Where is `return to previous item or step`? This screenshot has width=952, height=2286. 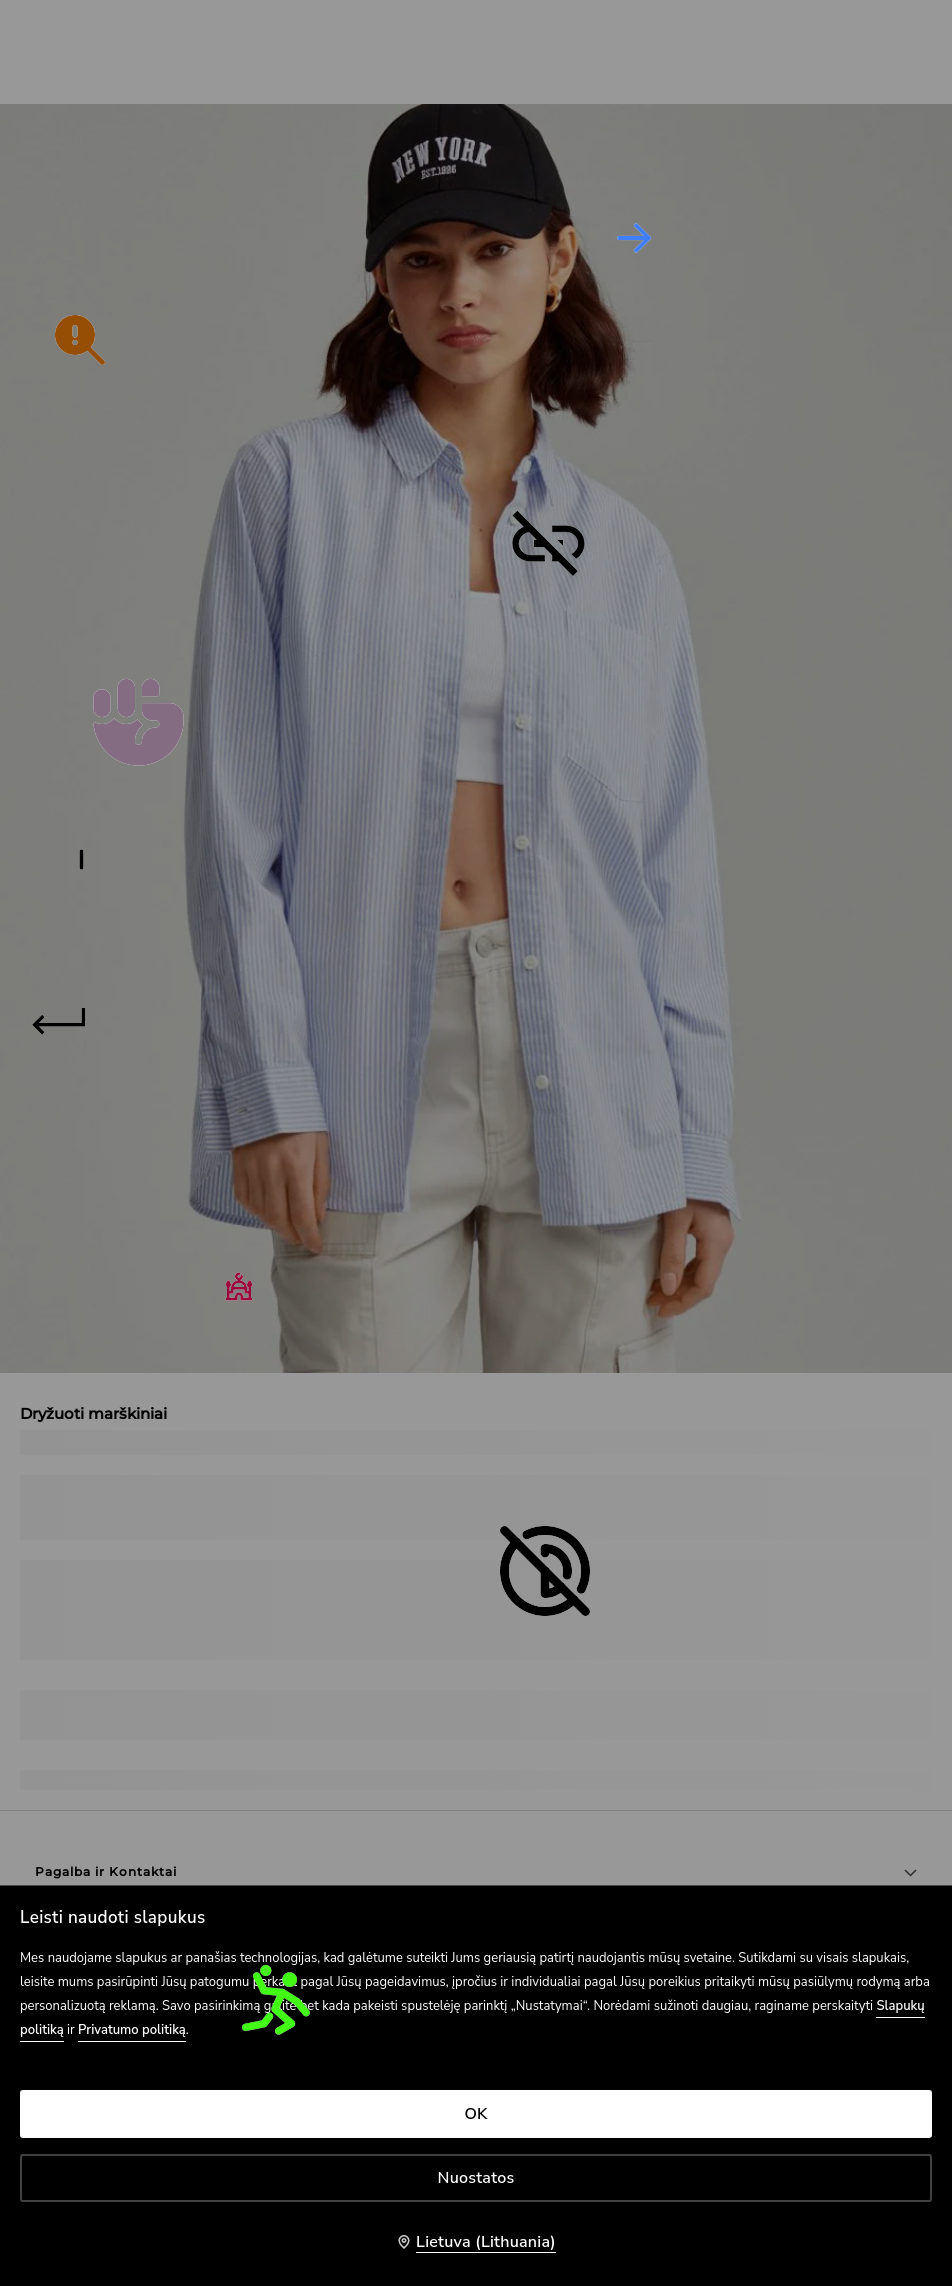 return to previous item or step is located at coordinates (59, 1021).